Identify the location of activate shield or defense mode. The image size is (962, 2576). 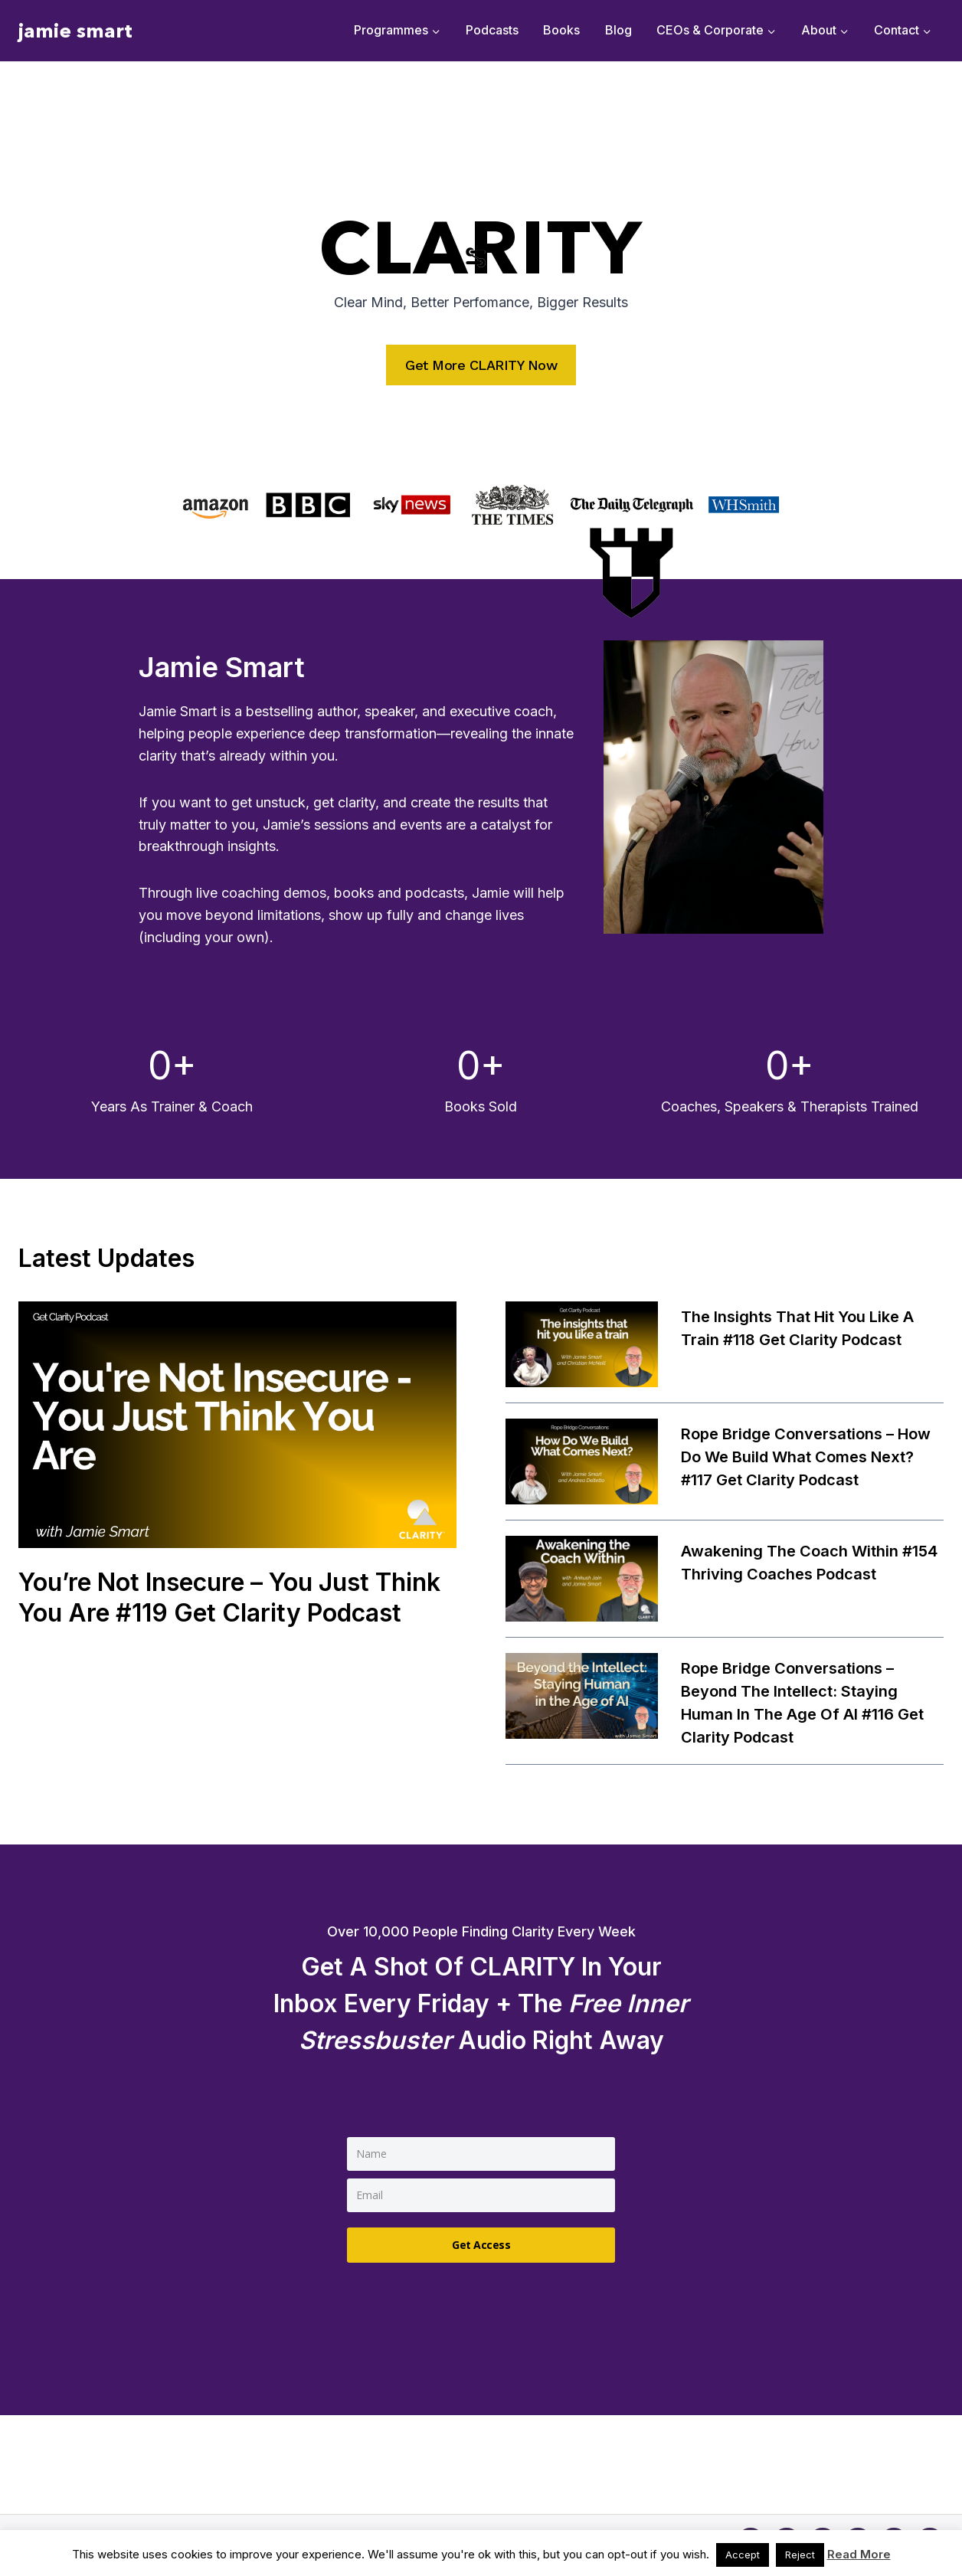
(630, 574).